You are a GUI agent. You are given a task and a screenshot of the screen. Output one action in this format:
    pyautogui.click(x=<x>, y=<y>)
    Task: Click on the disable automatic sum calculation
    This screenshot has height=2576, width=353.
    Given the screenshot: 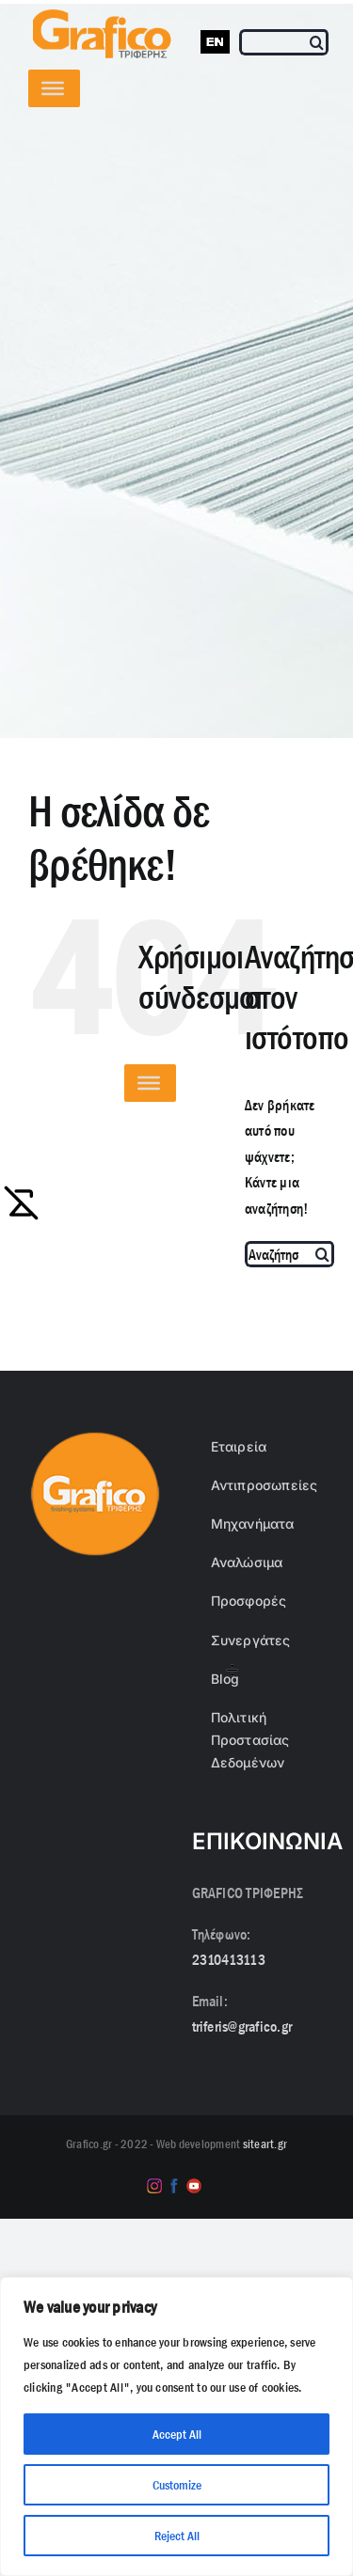 What is the action you would take?
    pyautogui.click(x=21, y=1202)
    